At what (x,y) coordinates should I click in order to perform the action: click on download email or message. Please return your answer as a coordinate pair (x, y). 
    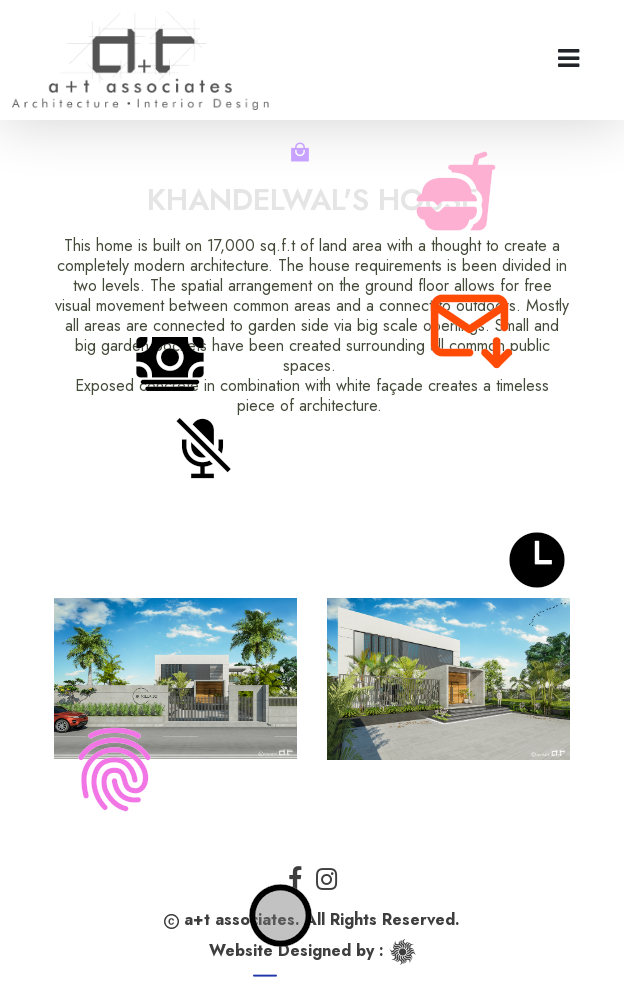
    Looking at the image, I should click on (469, 325).